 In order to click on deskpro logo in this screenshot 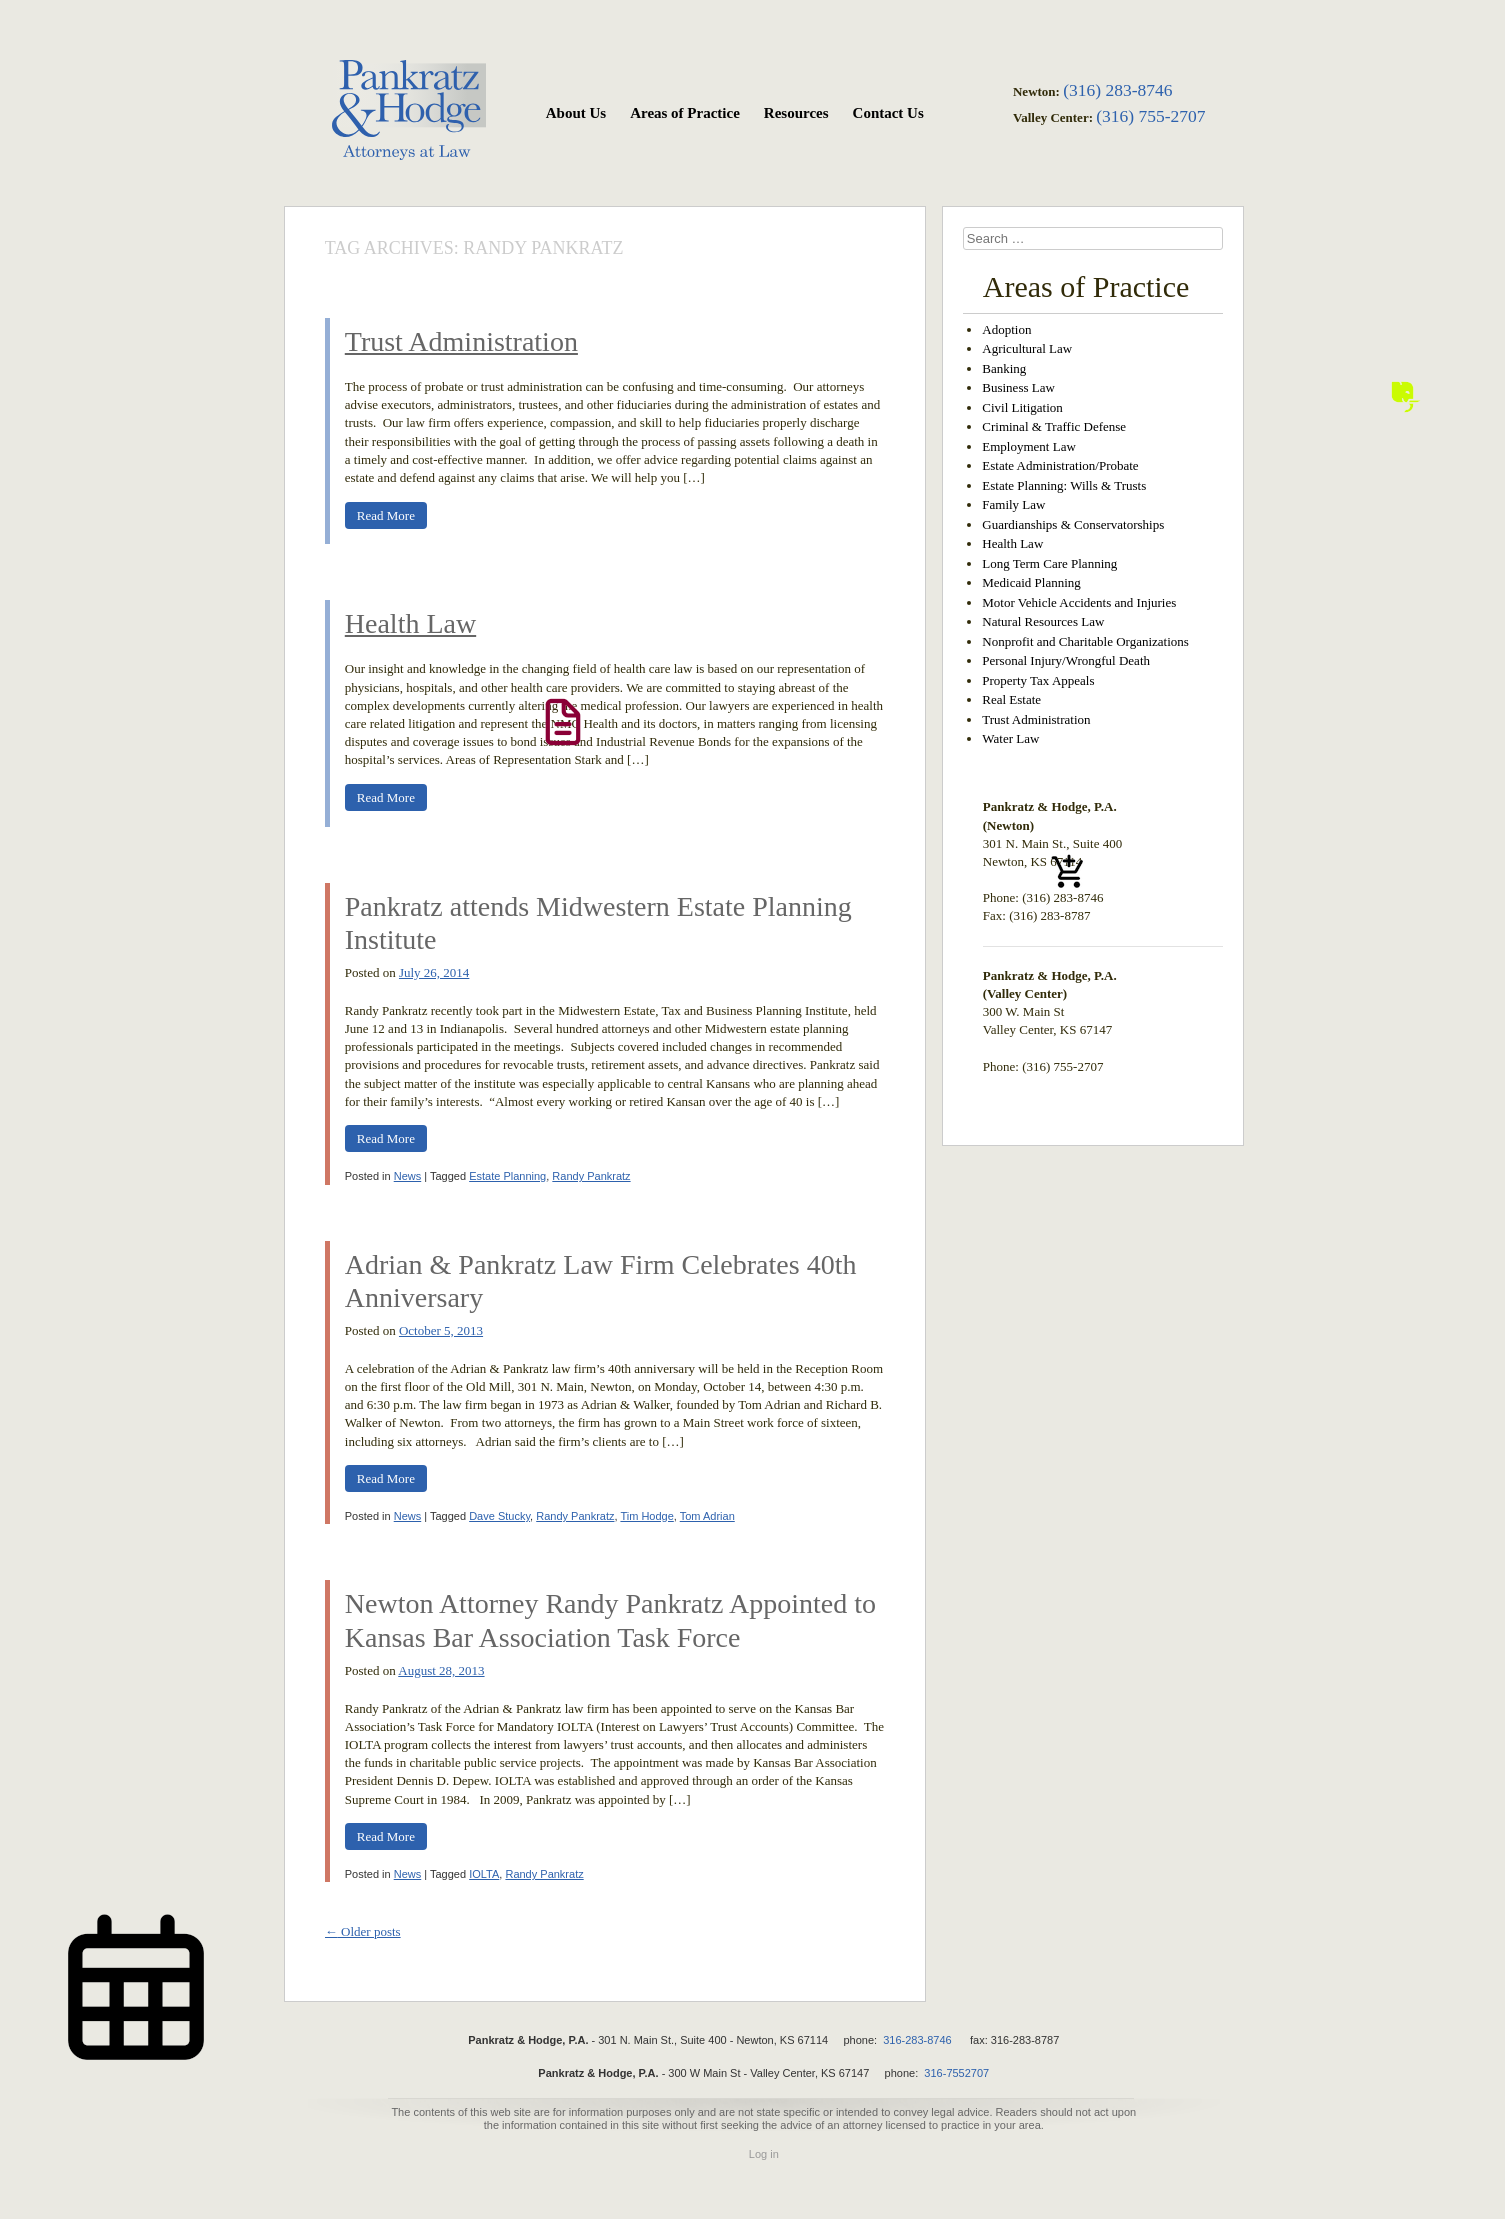, I will do `click(1406, 397)`.